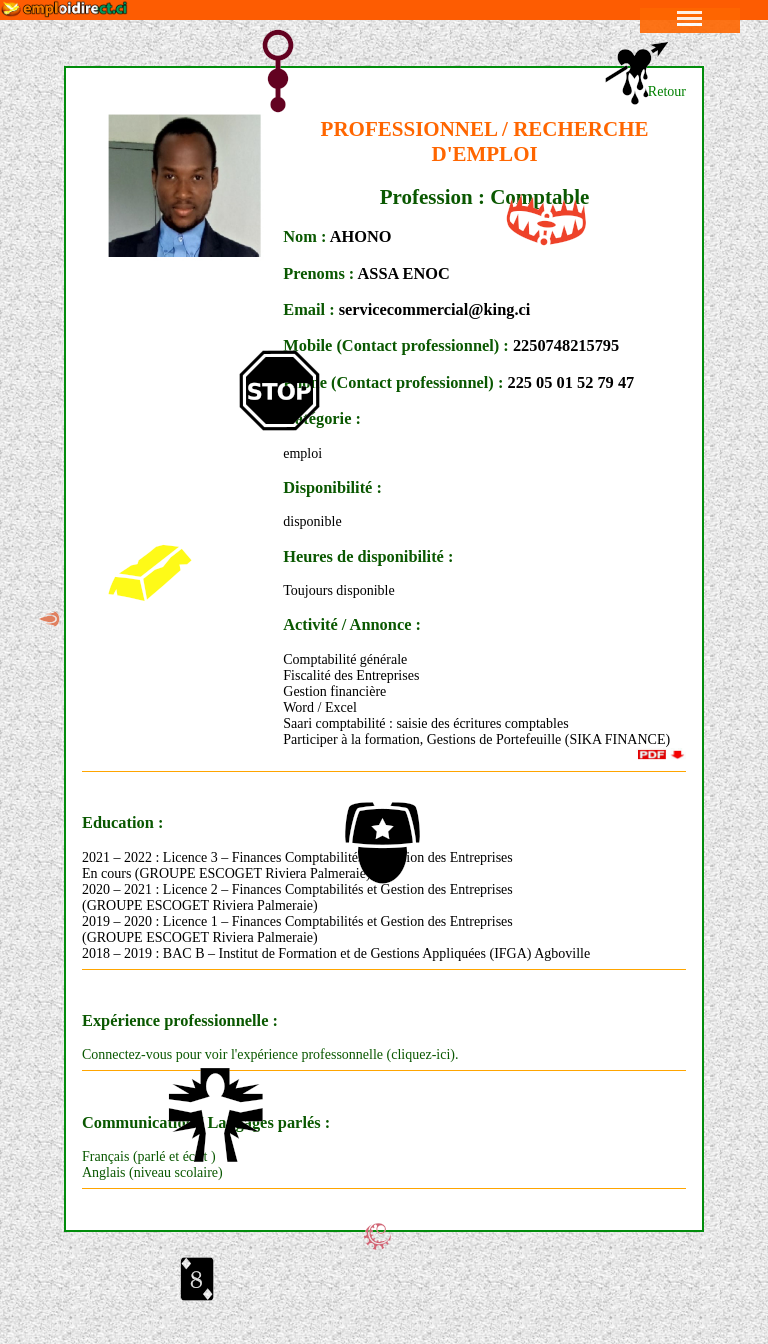 This screenshot has height=1344, width=768. Describe the element at coordinates (377, 1236) in the screenshot. I see `select crescent blade weapon in game inventory` at that location.